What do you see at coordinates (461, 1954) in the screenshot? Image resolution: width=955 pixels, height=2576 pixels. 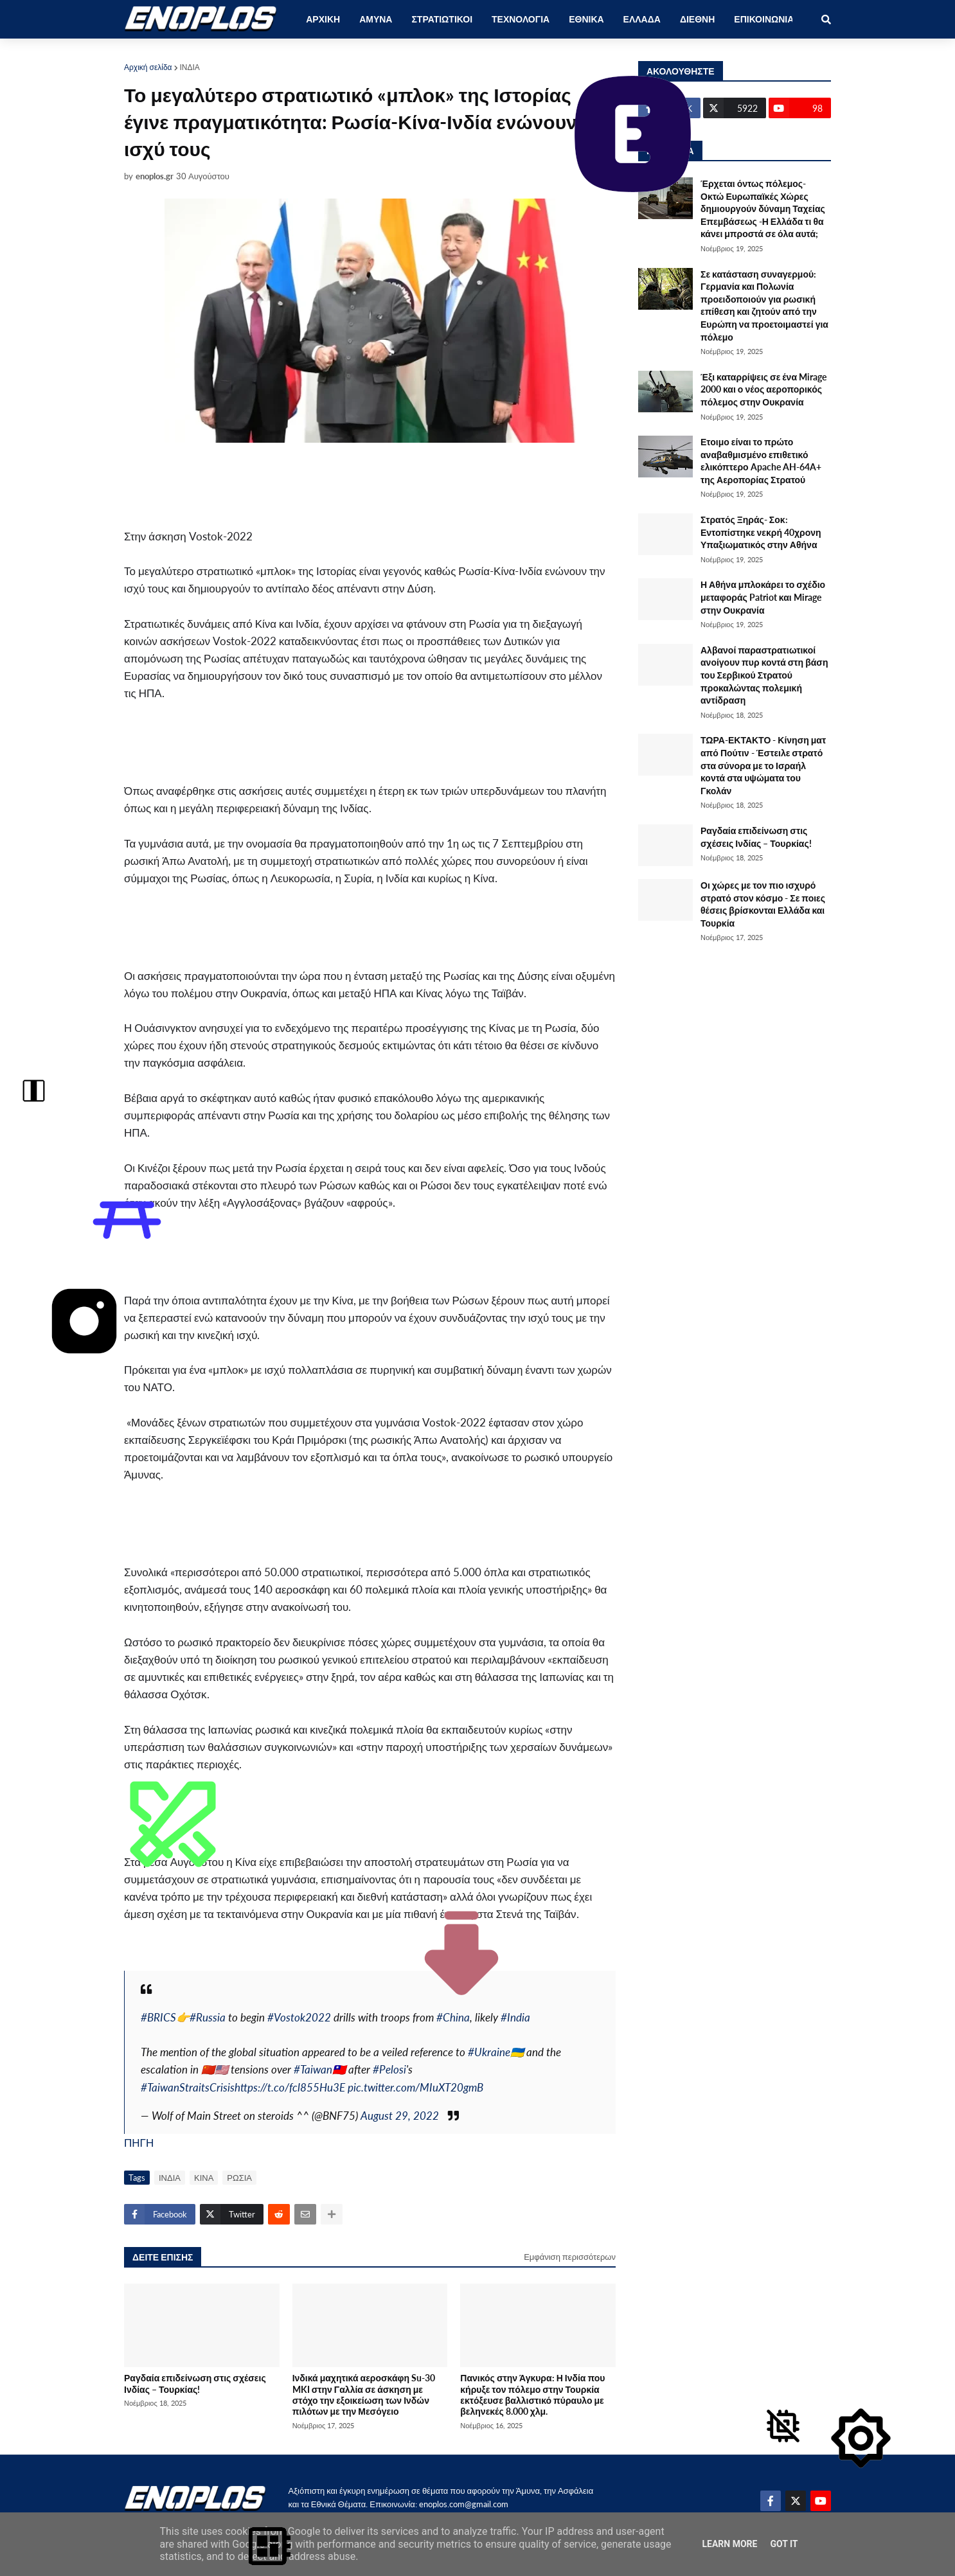 I see `download file to device` at bounding box center [461, 1954].